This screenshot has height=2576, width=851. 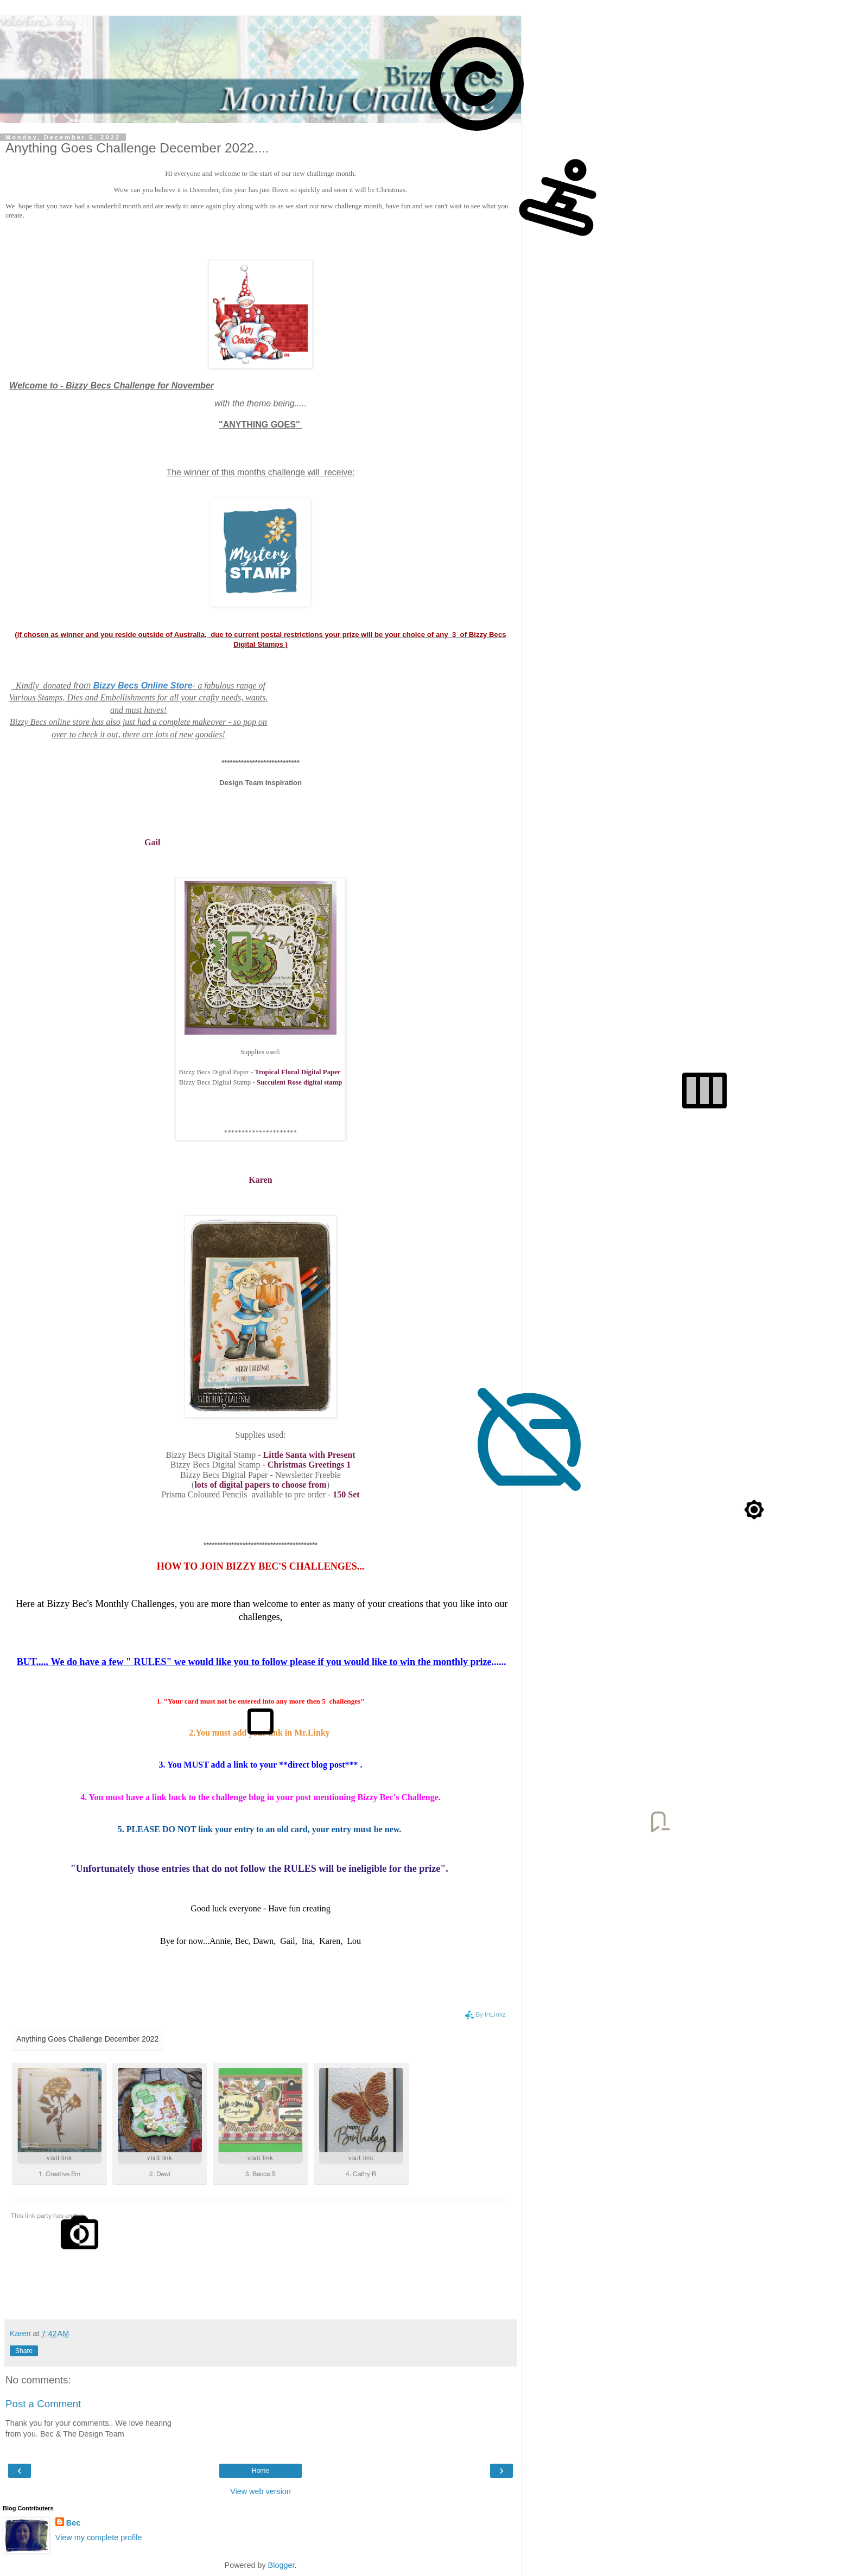 What do you see at coordinates (477, 84) in the screenshot?
I see `indicates copyrighted content` at bounding box center [477, 84].